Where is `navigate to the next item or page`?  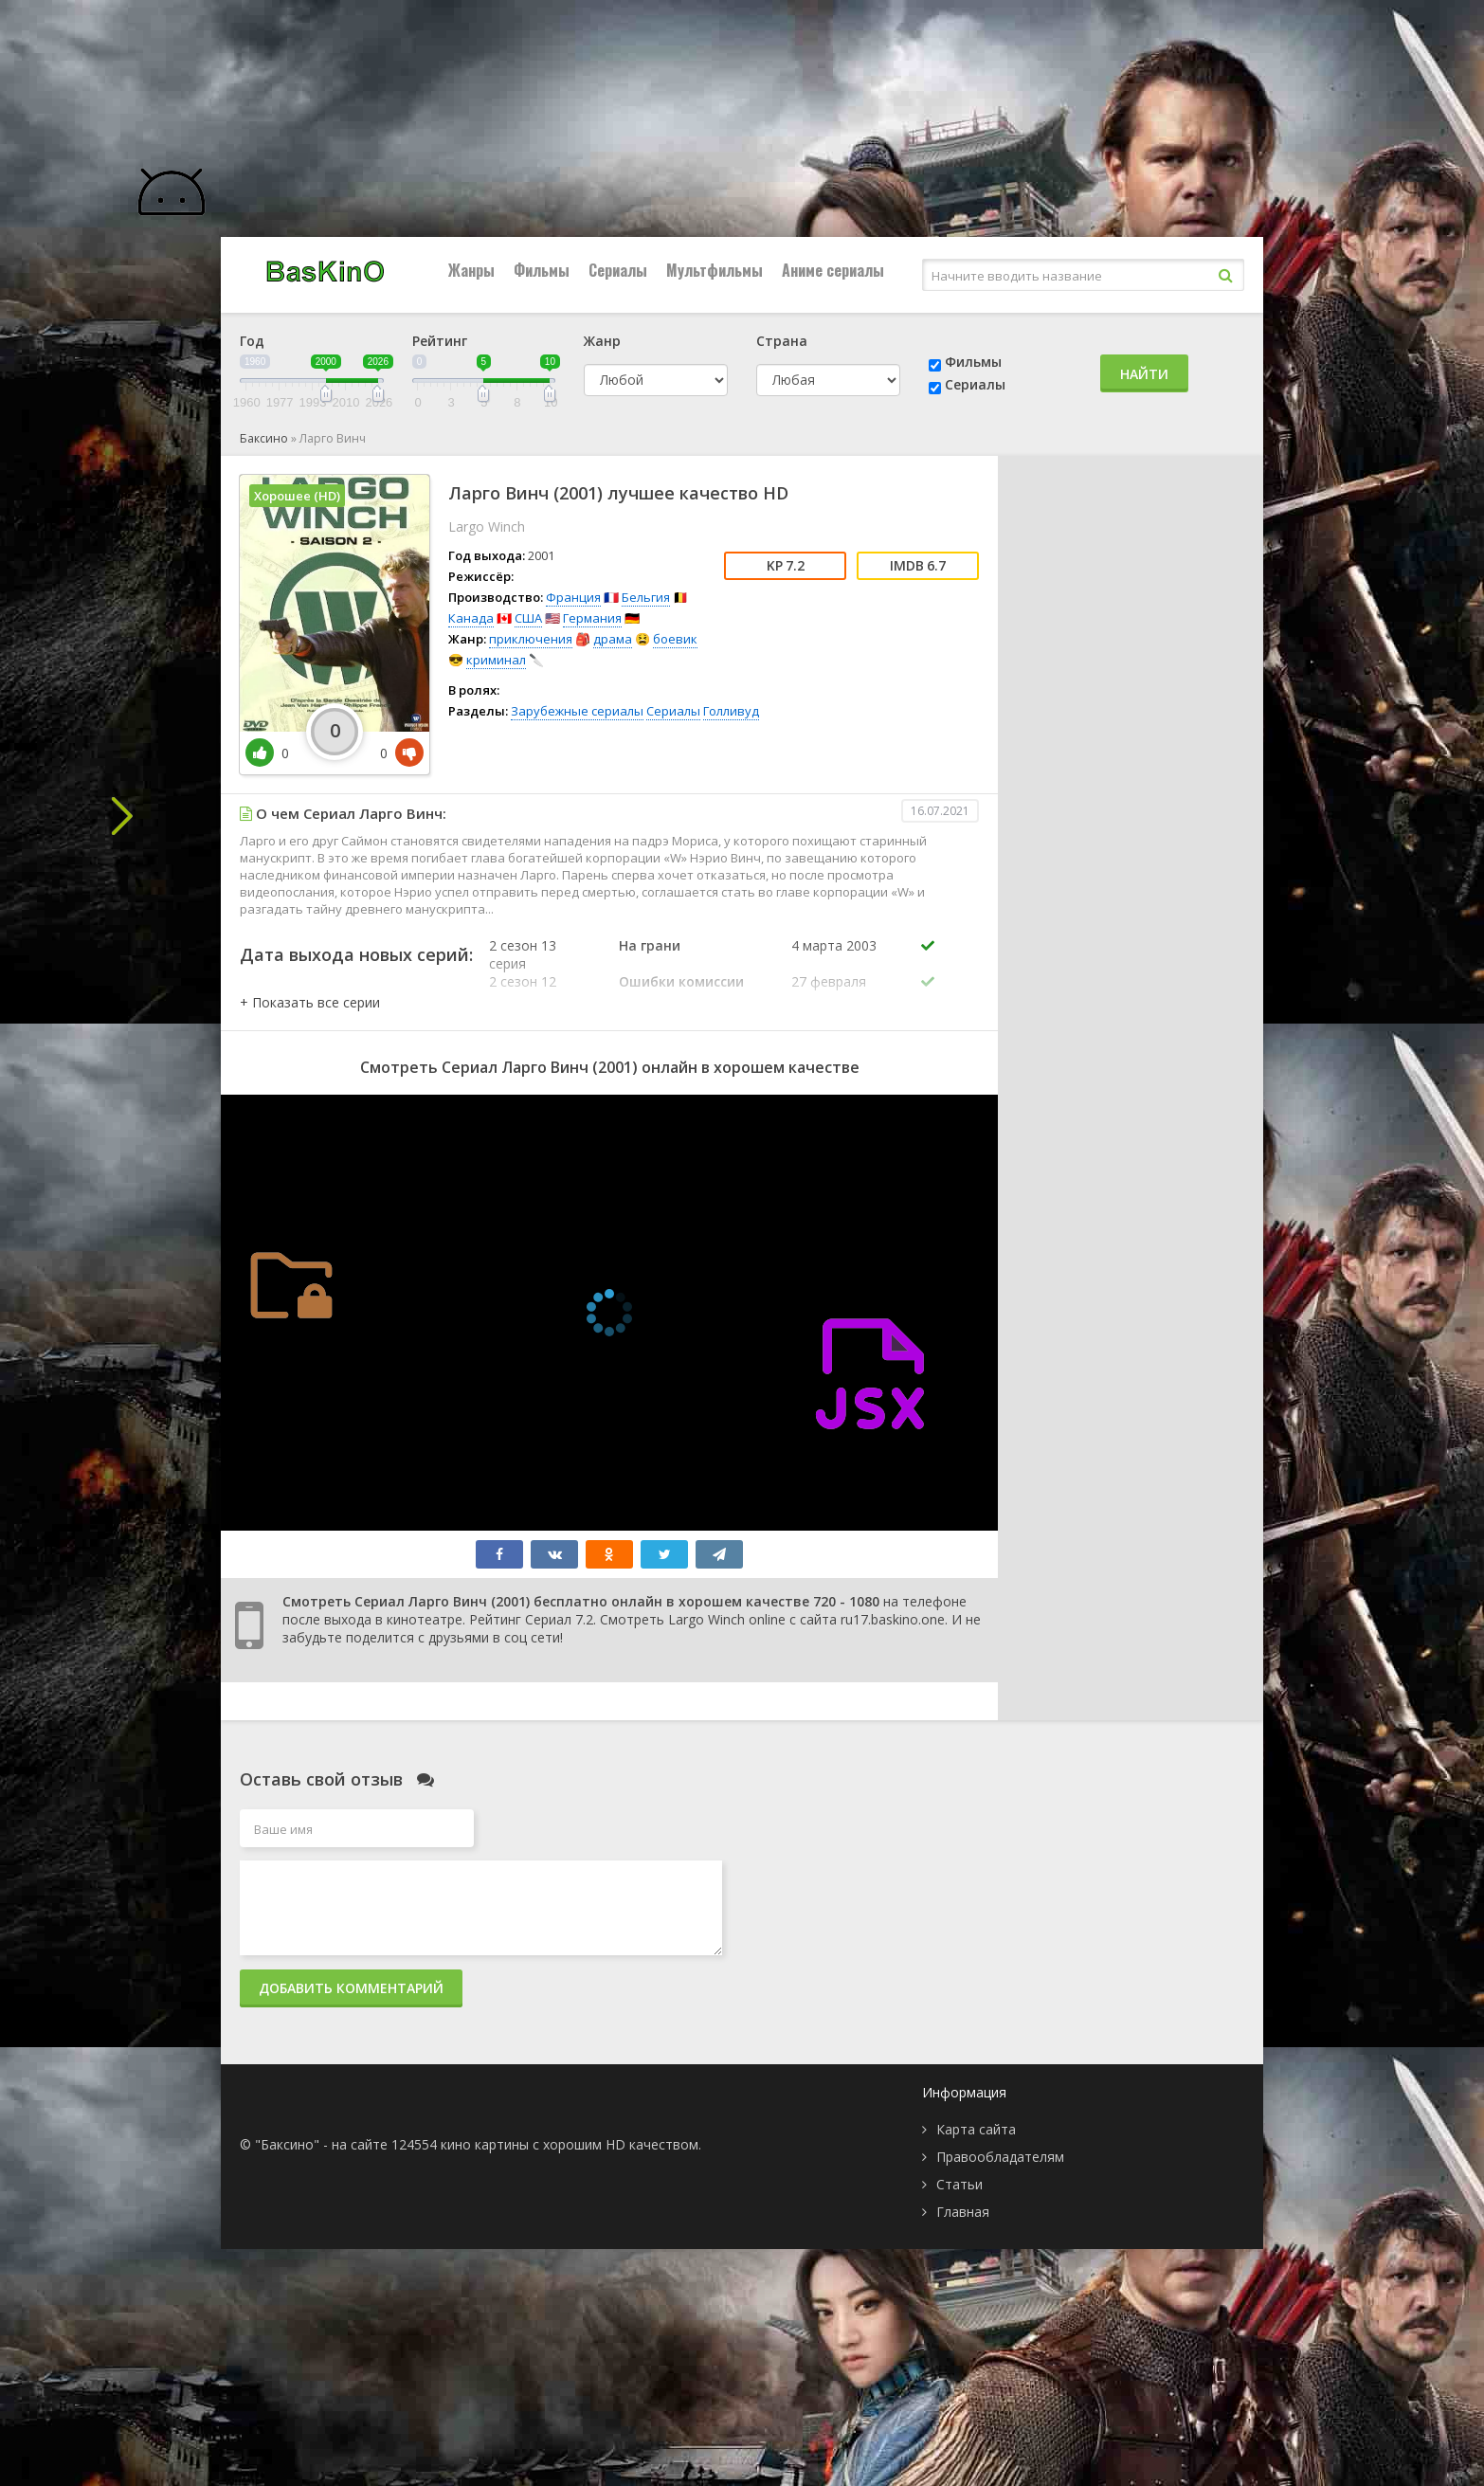 navigate to the next item or page is located at coordinates (120, 816).